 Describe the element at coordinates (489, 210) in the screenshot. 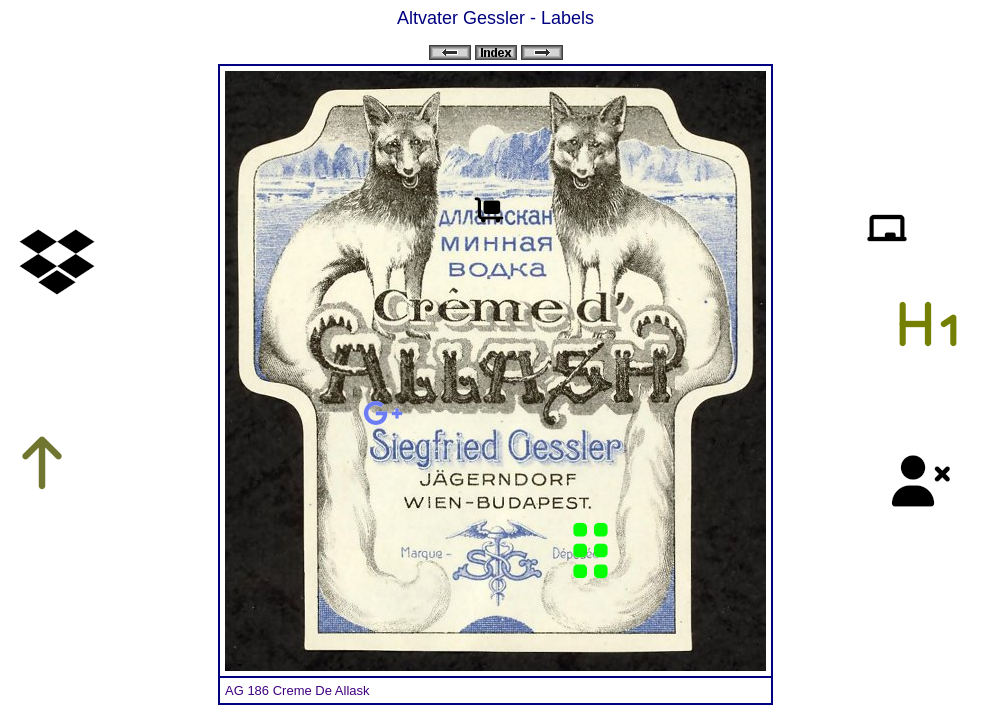

I see `view items ready for shipping` at that location.